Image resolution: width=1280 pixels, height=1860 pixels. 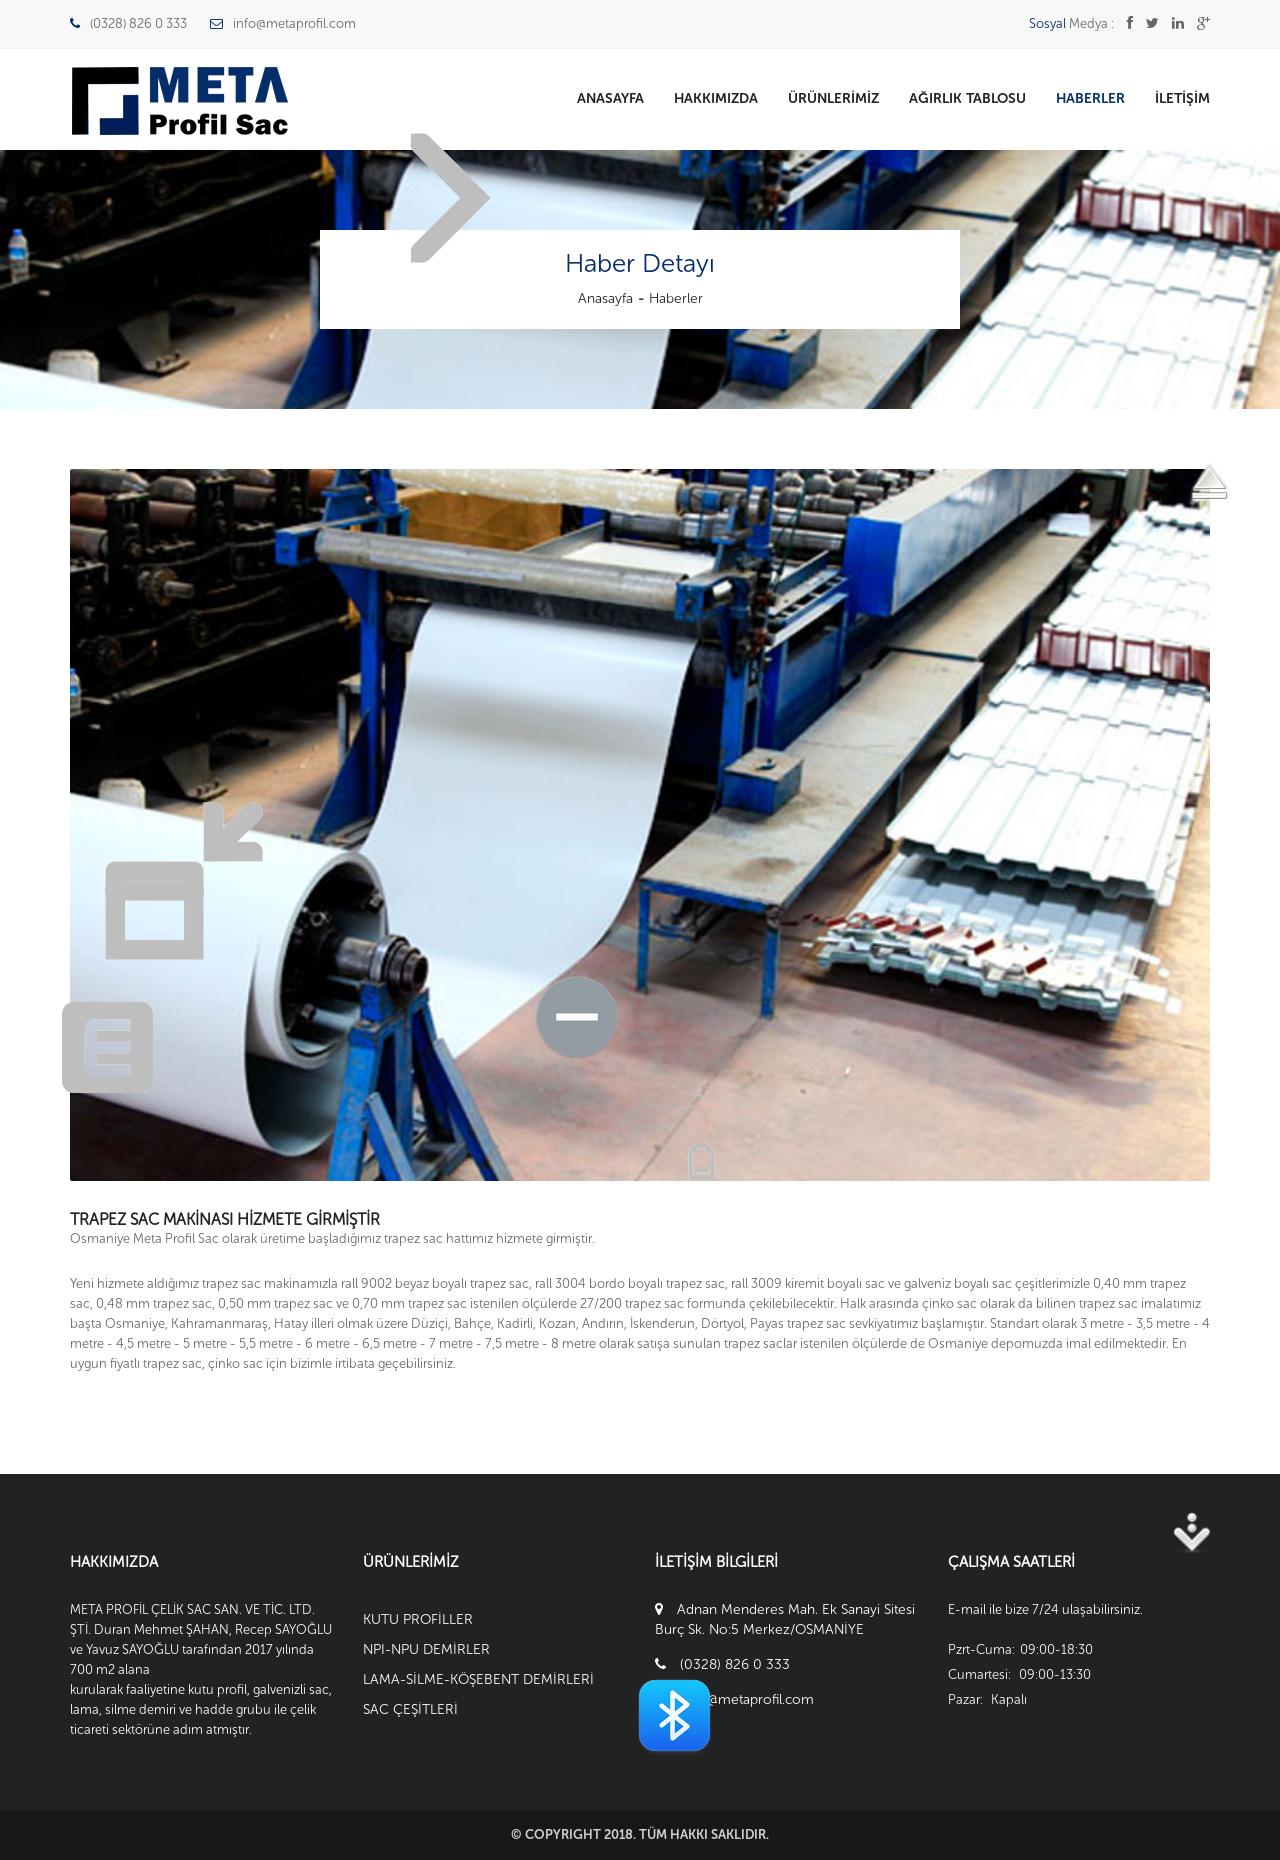 What do you see at coordinates (701, 1161) in the screenshot?
I see `indicates low battery level` at bounding box center [701, 1161].